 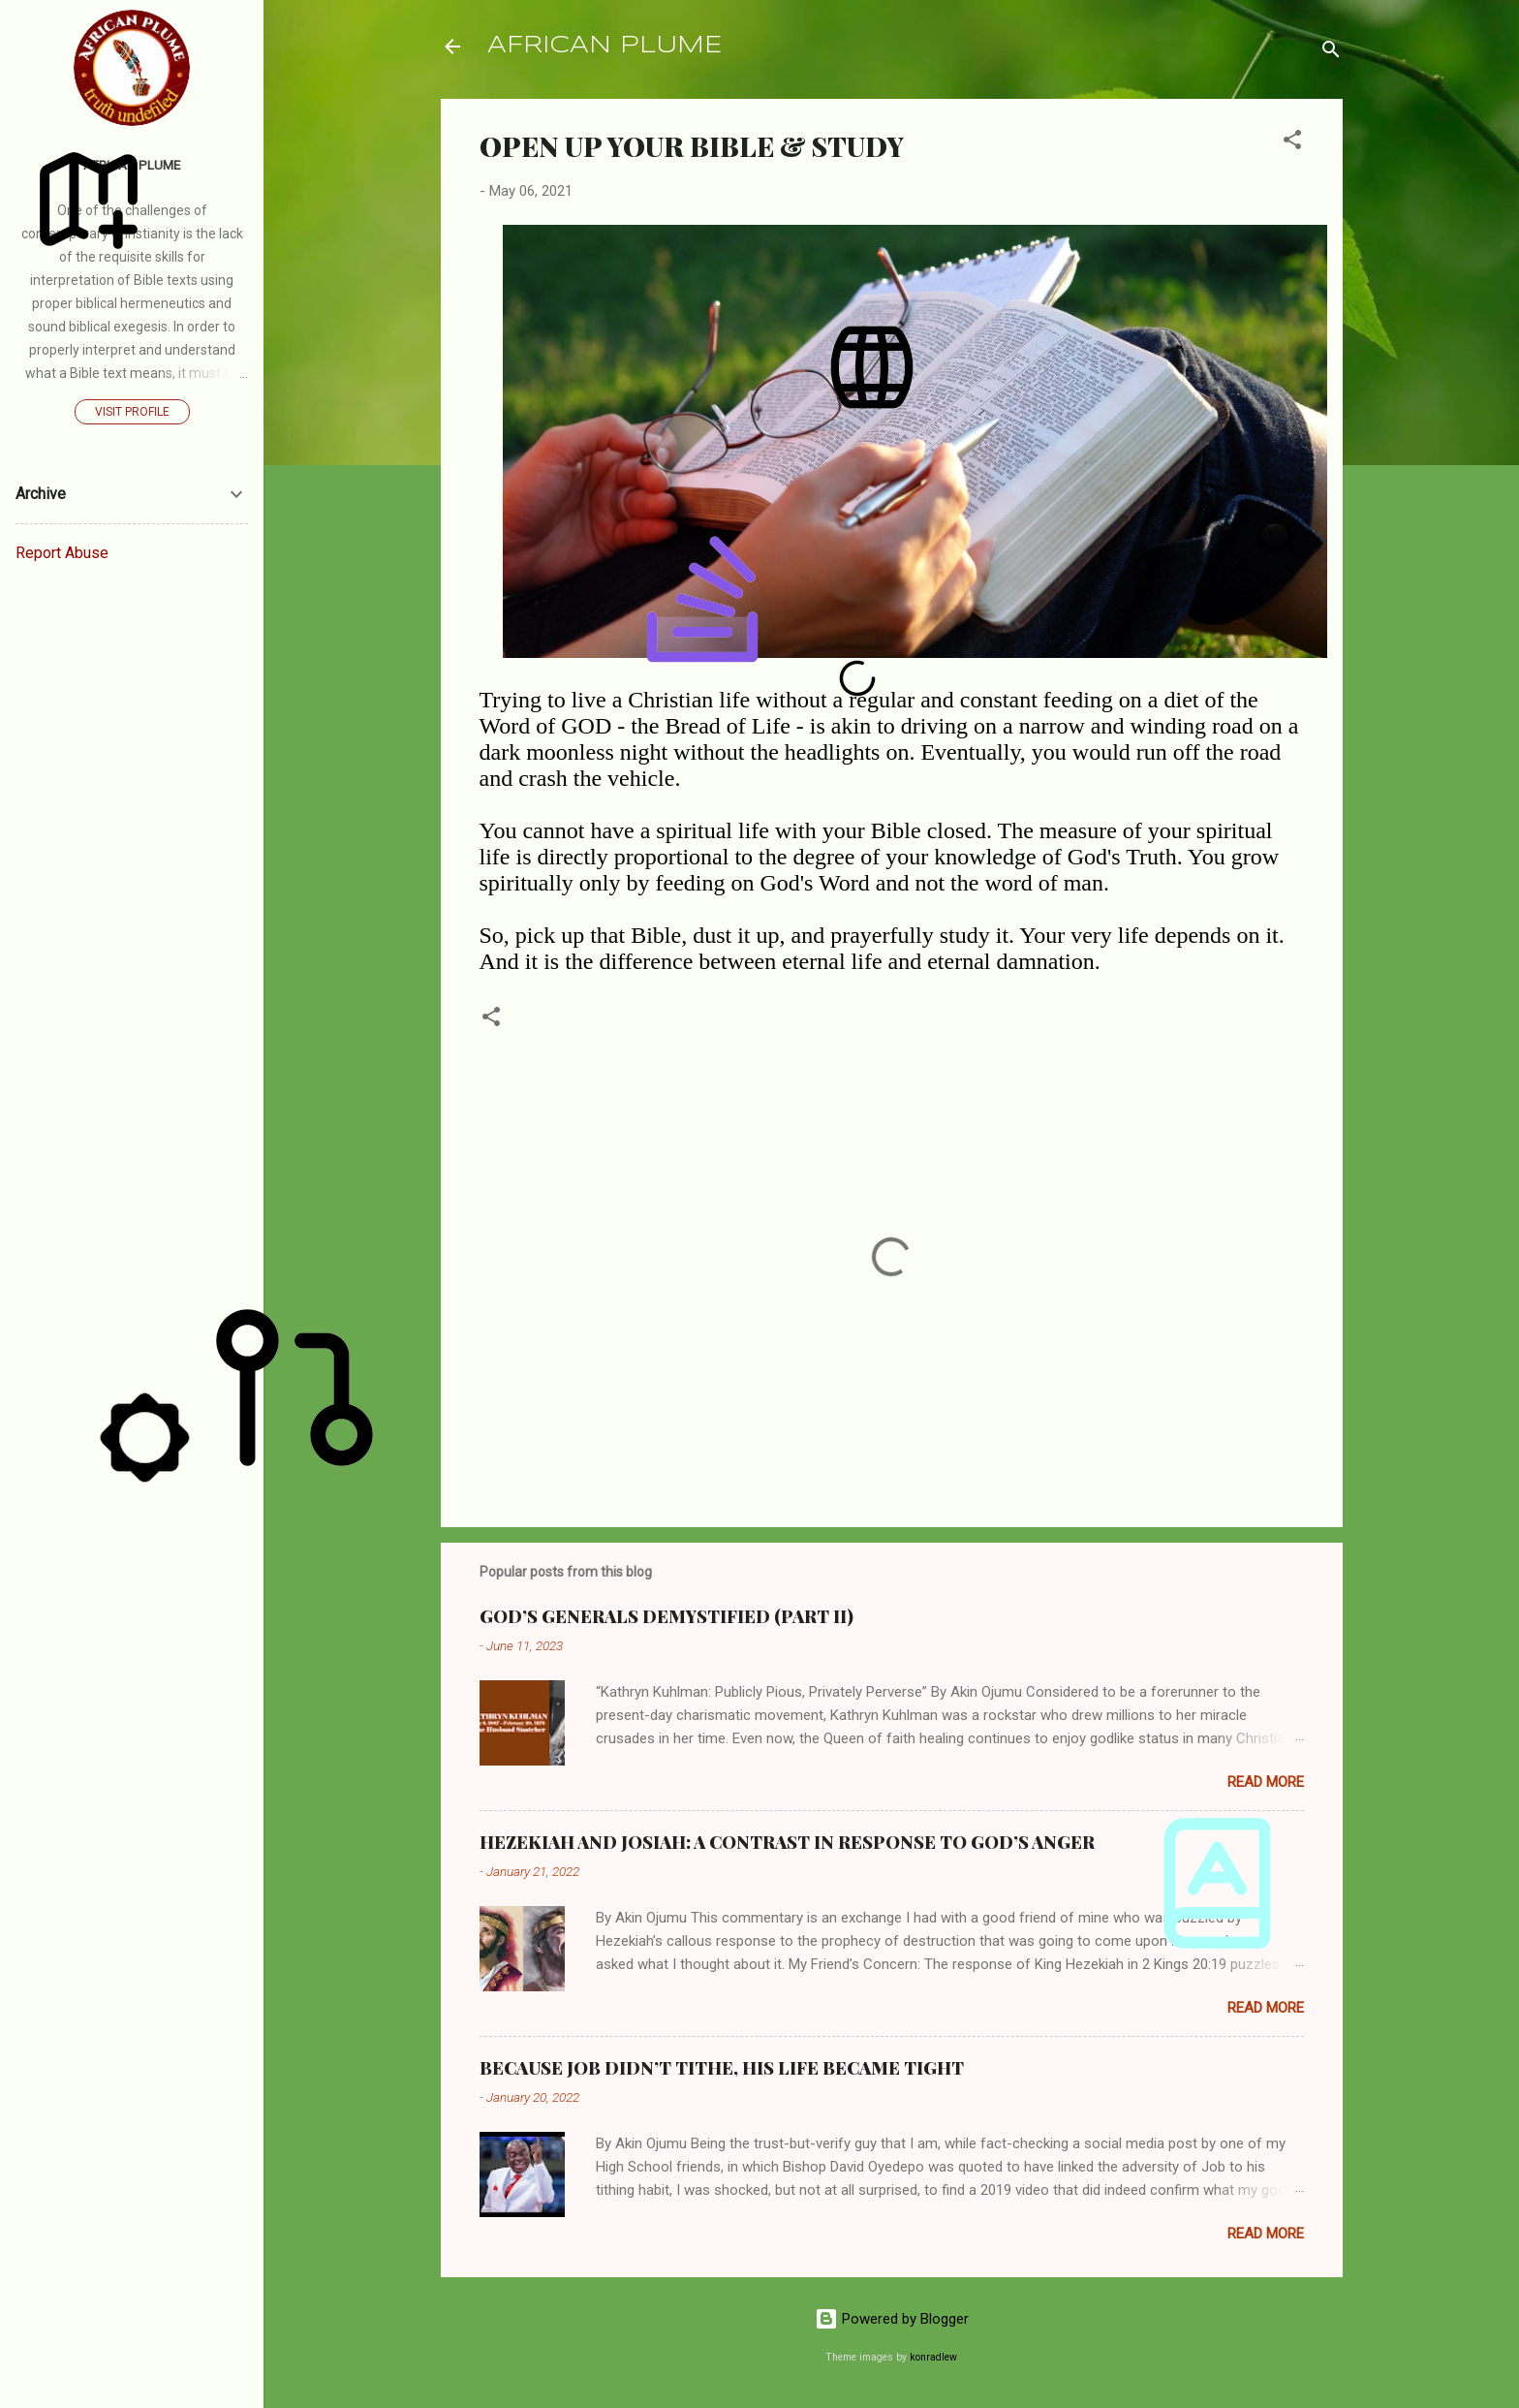 I want to click on reduce screen brightness, so click(x=144, y=1437).